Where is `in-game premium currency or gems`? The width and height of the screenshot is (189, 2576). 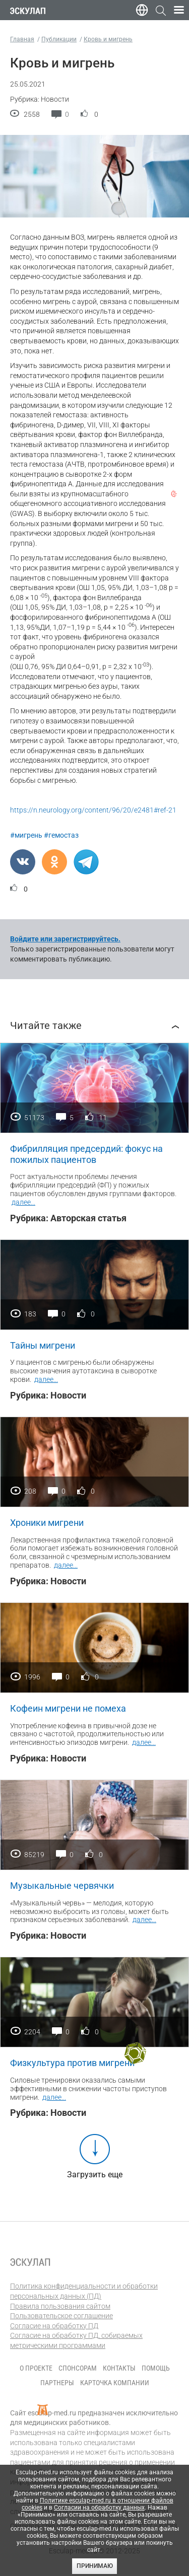
in-game premium currency or gems is located at coordinates (135, 2053).